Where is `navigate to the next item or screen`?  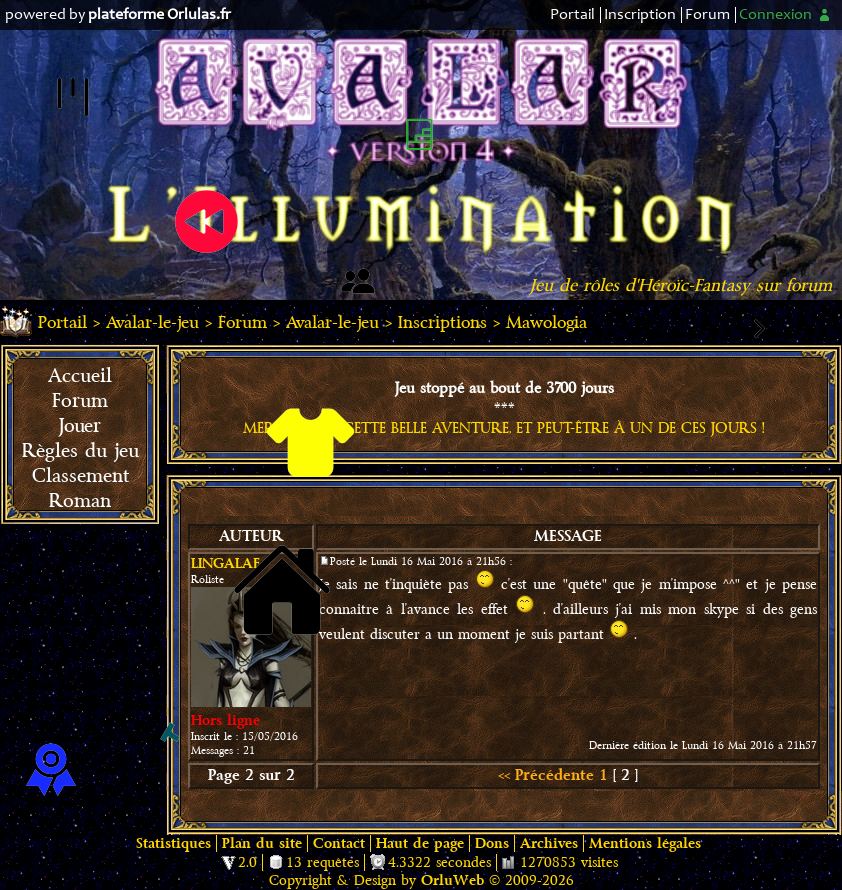
navigate to the next item or screen is located at coordinates (759, 328).